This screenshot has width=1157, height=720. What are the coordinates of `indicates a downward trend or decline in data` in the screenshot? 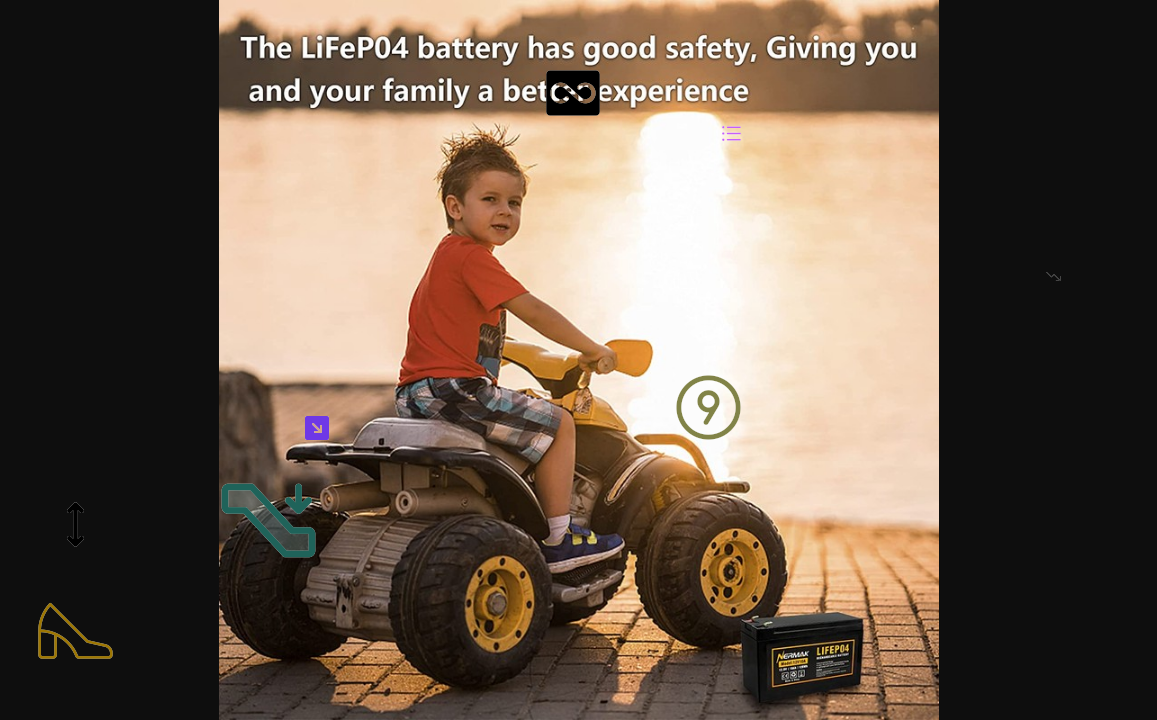 It's located at (1053, 276).